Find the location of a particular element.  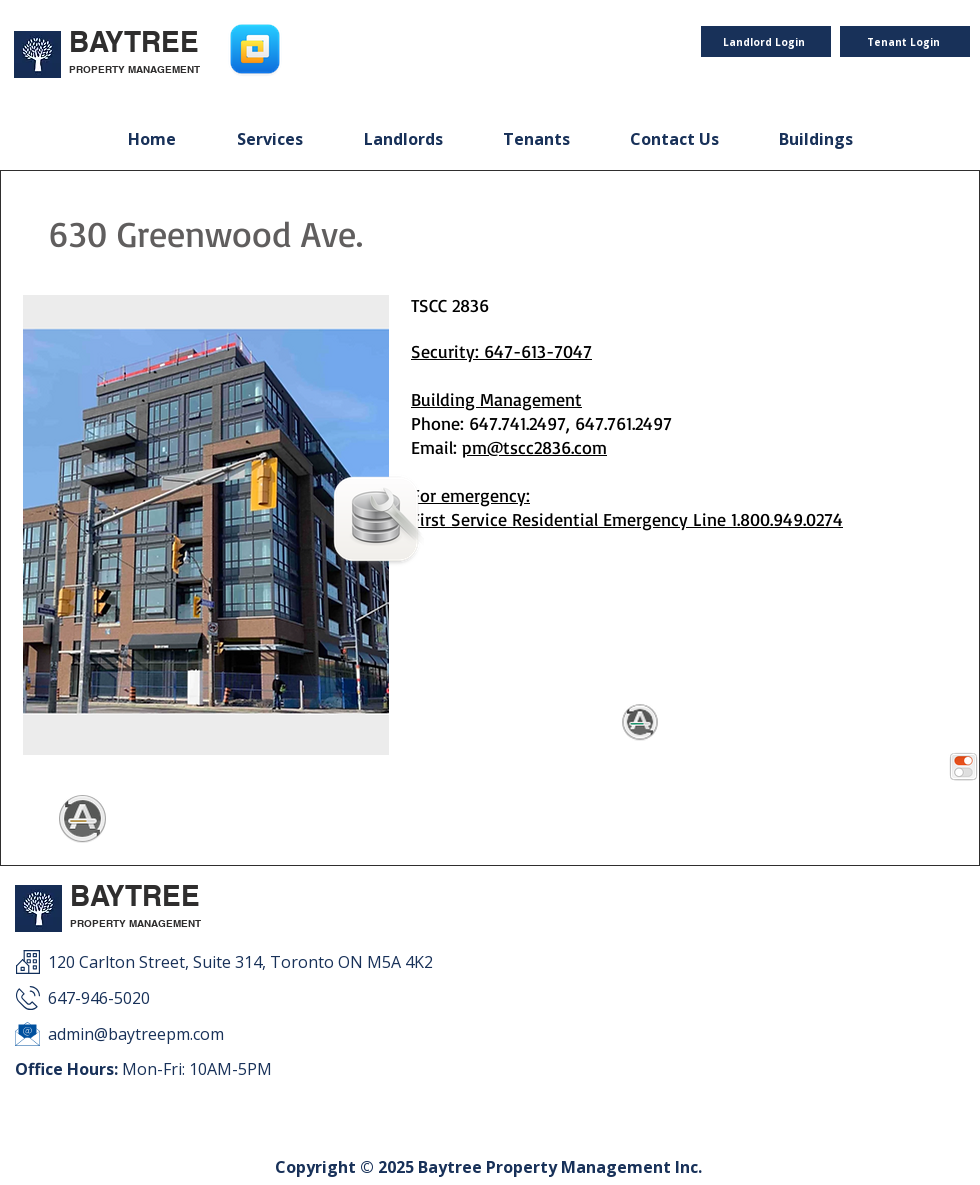

open the software updater application is located at coordinates (82, 818).